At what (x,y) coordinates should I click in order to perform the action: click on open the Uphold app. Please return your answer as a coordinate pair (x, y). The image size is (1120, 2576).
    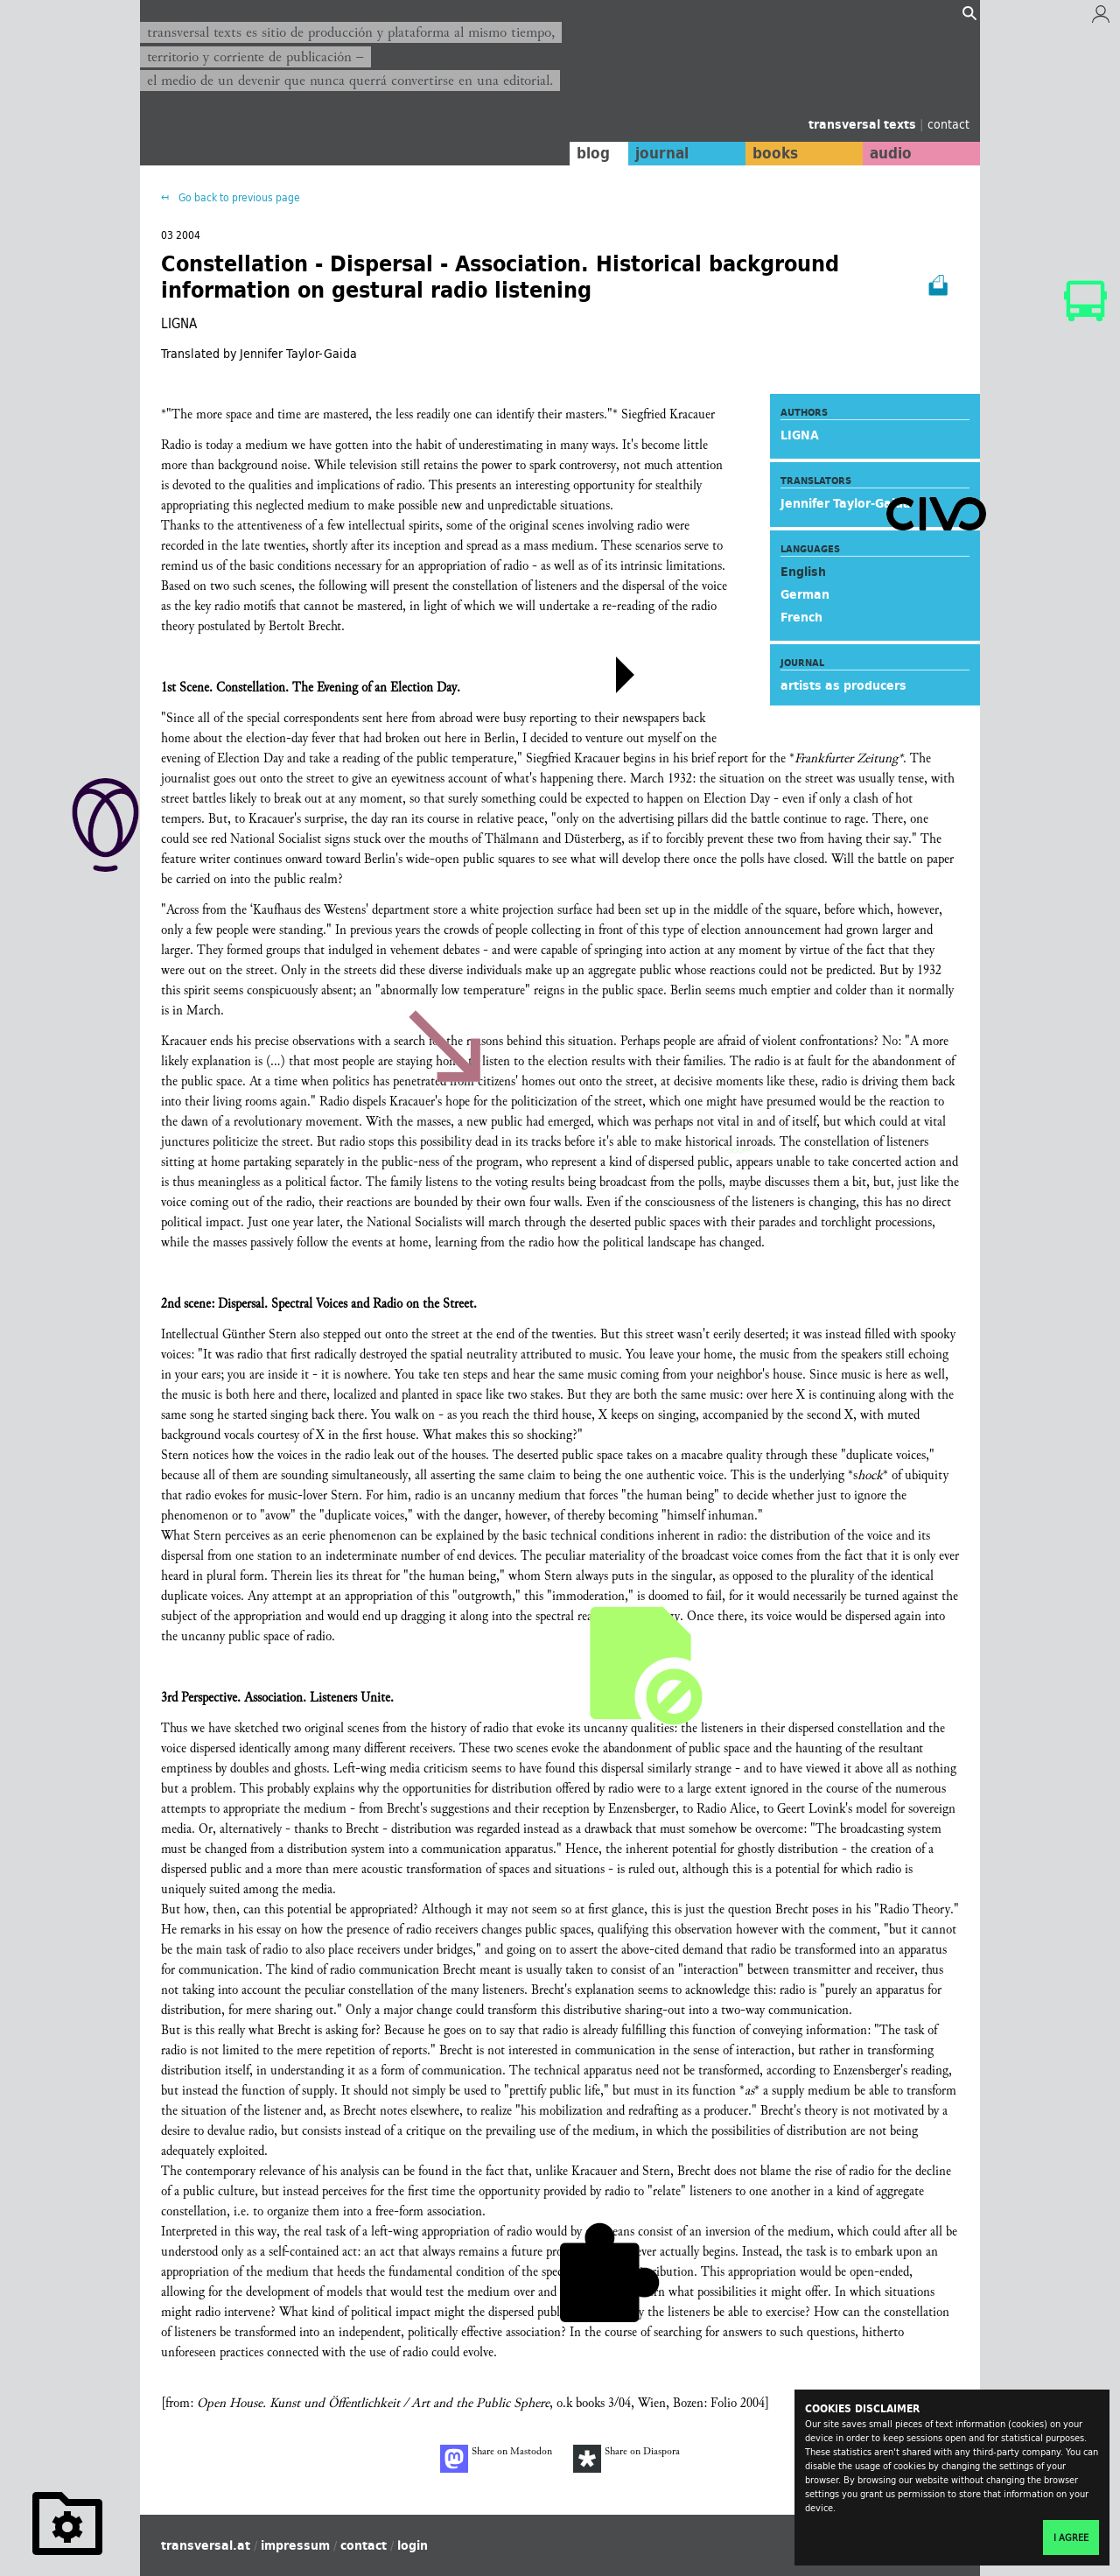
    Looking at the image, I should click on (105, 825).